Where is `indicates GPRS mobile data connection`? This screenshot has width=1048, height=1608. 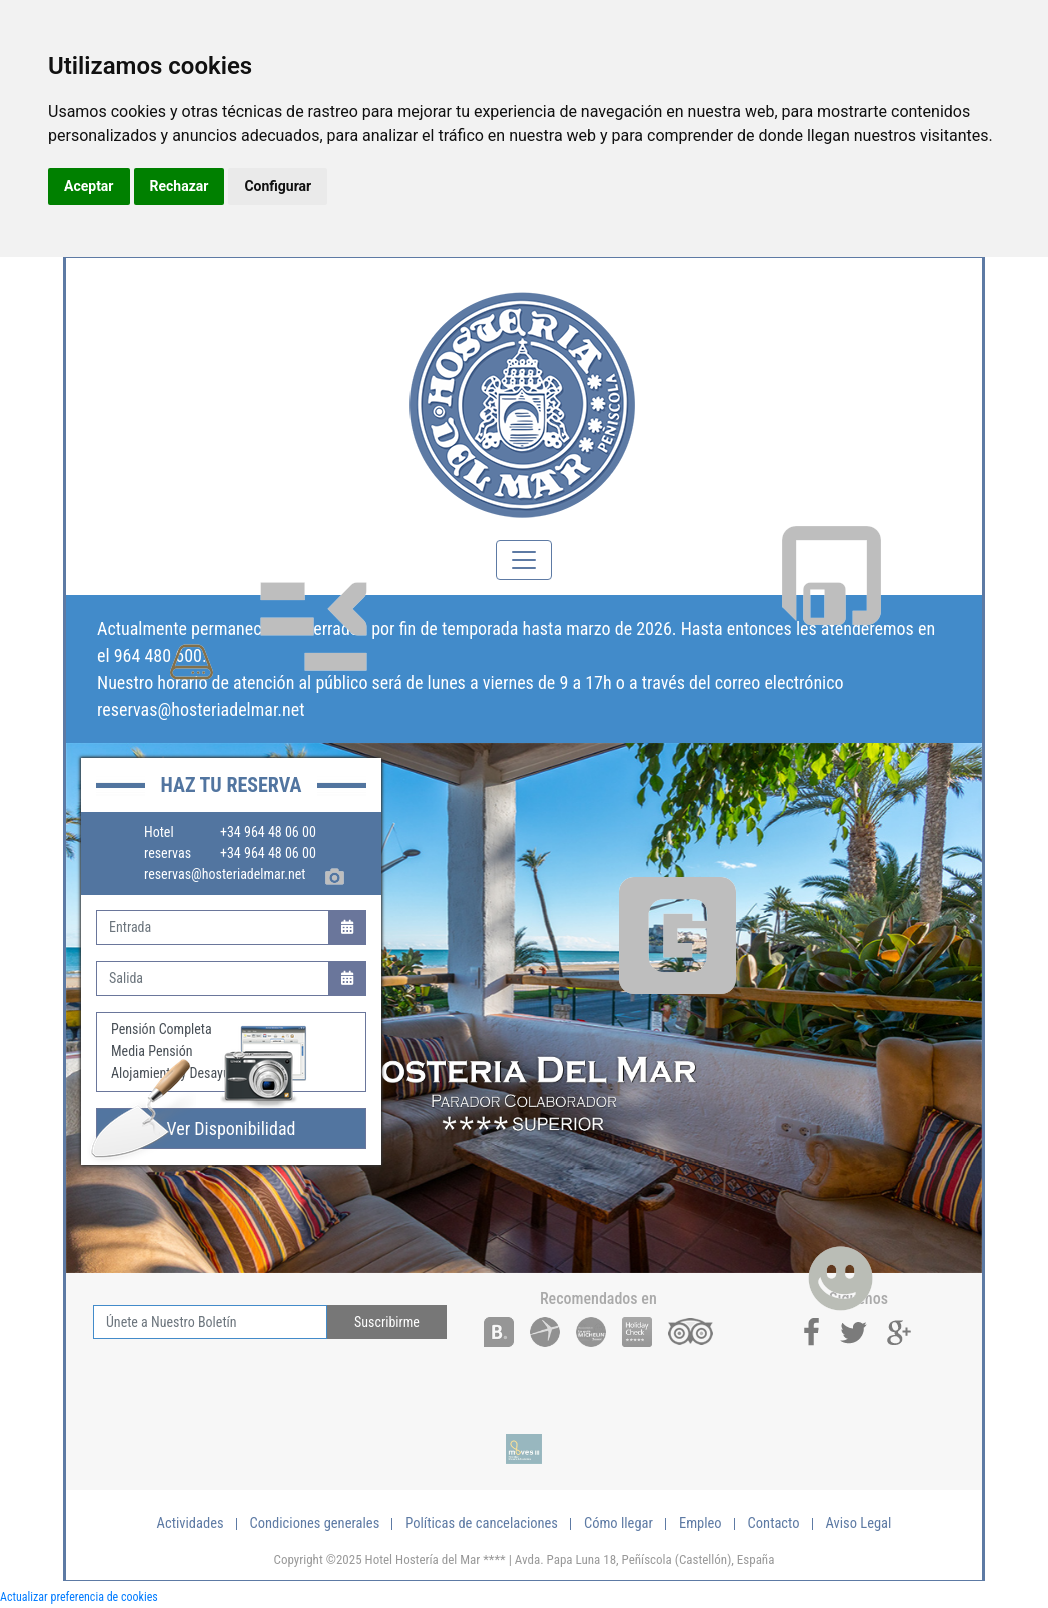
indicates GPRS mobile data connection is located at coordinates (677, 935).